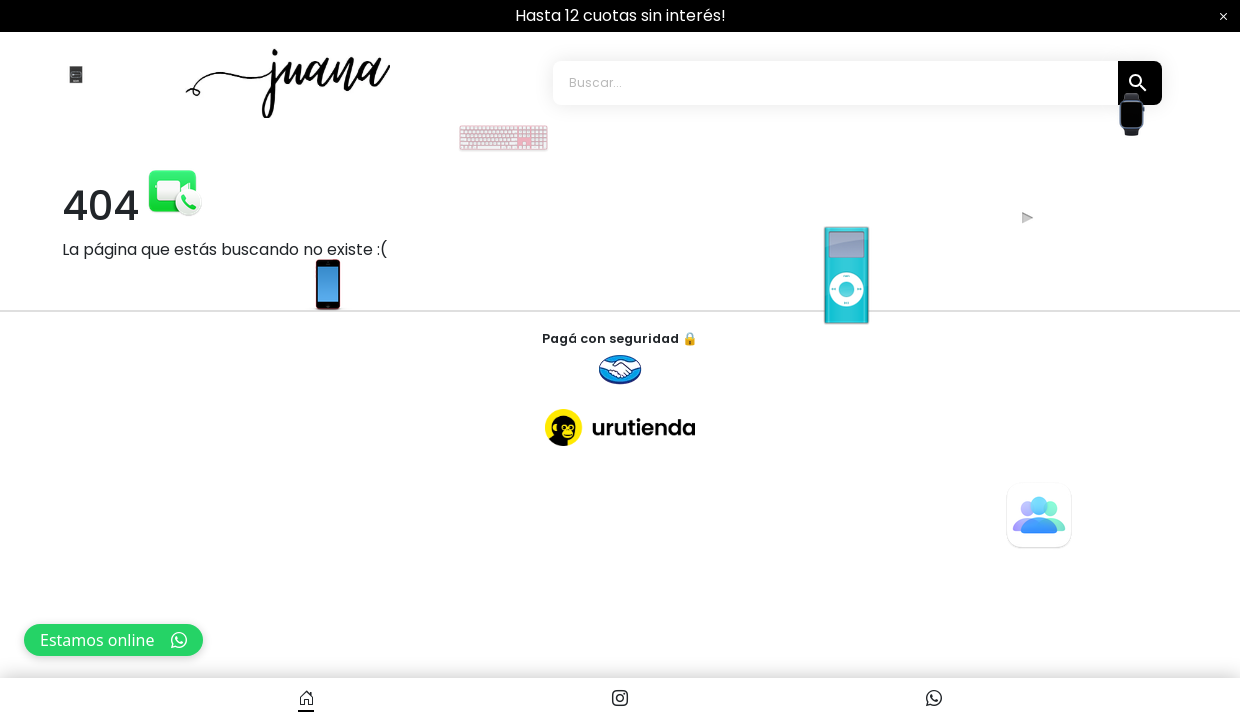  What do you see at coordinates (328, 285) in the screenshot?
I see `manage connected iPhone 5c device` at bounding box center [328, 285].